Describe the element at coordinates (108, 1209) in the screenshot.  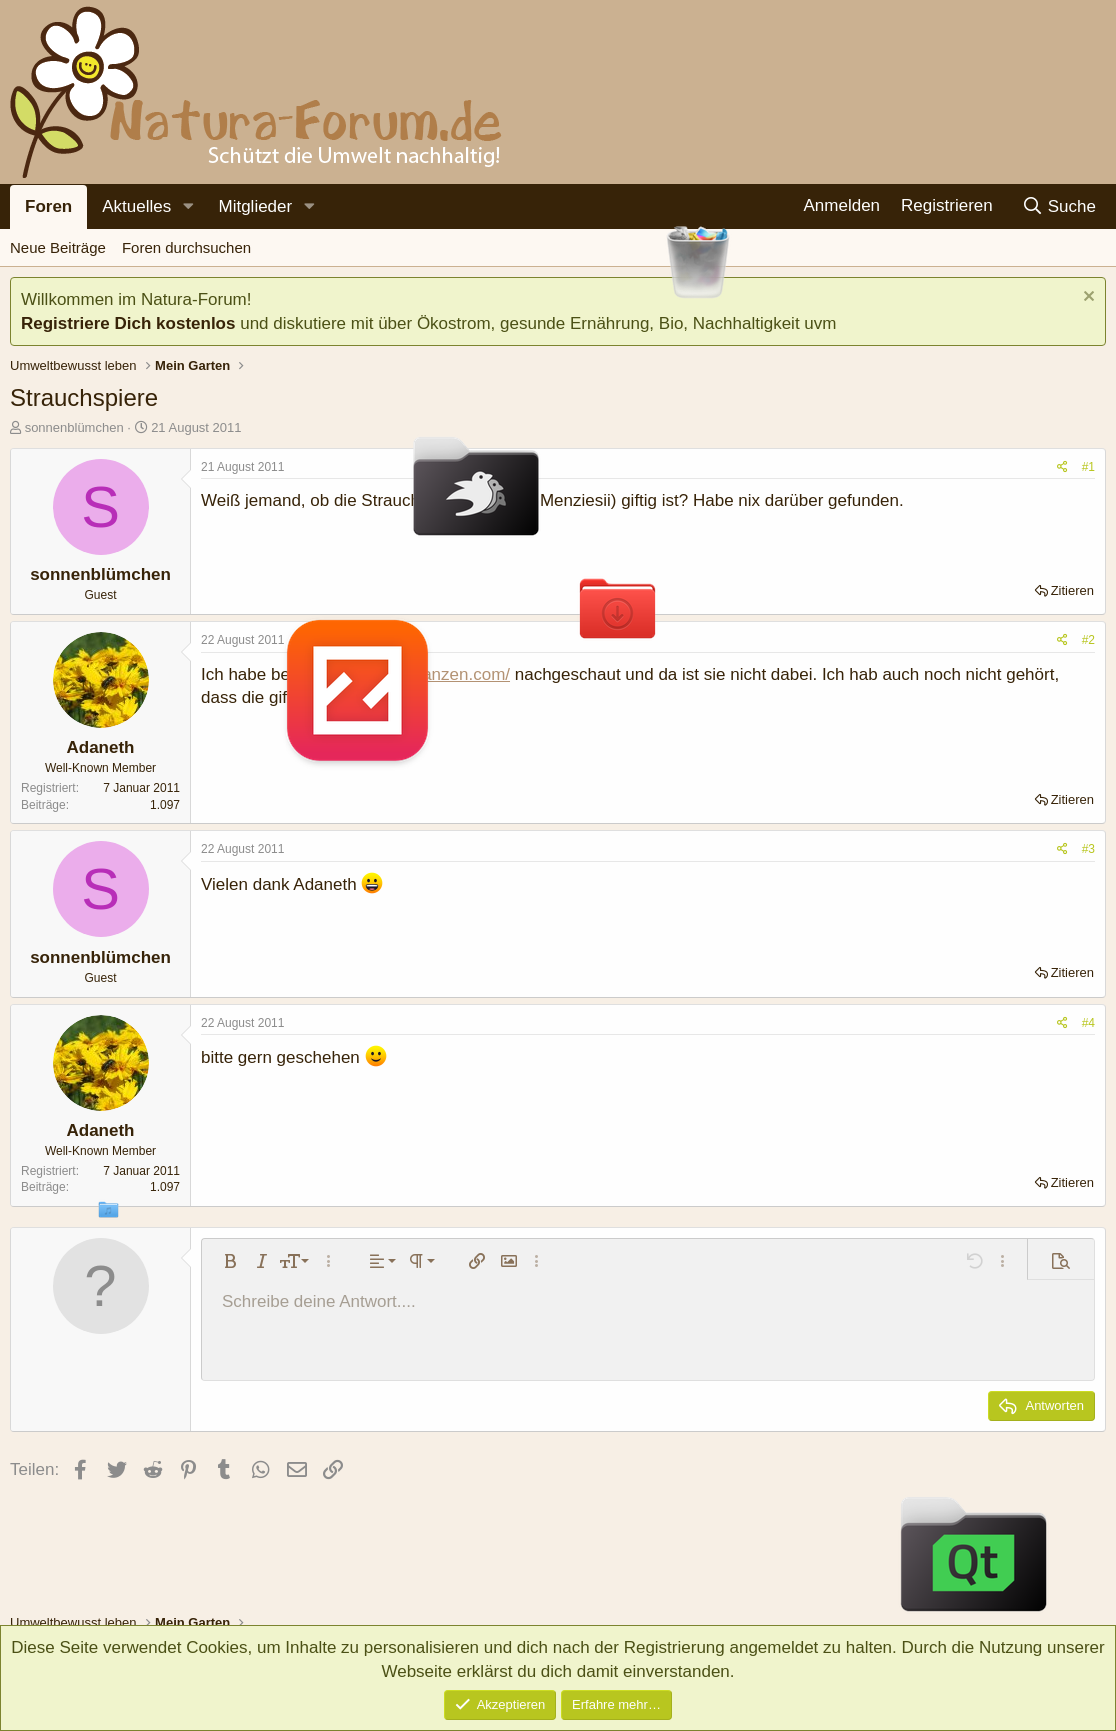
I see `open your music folder` at that location.